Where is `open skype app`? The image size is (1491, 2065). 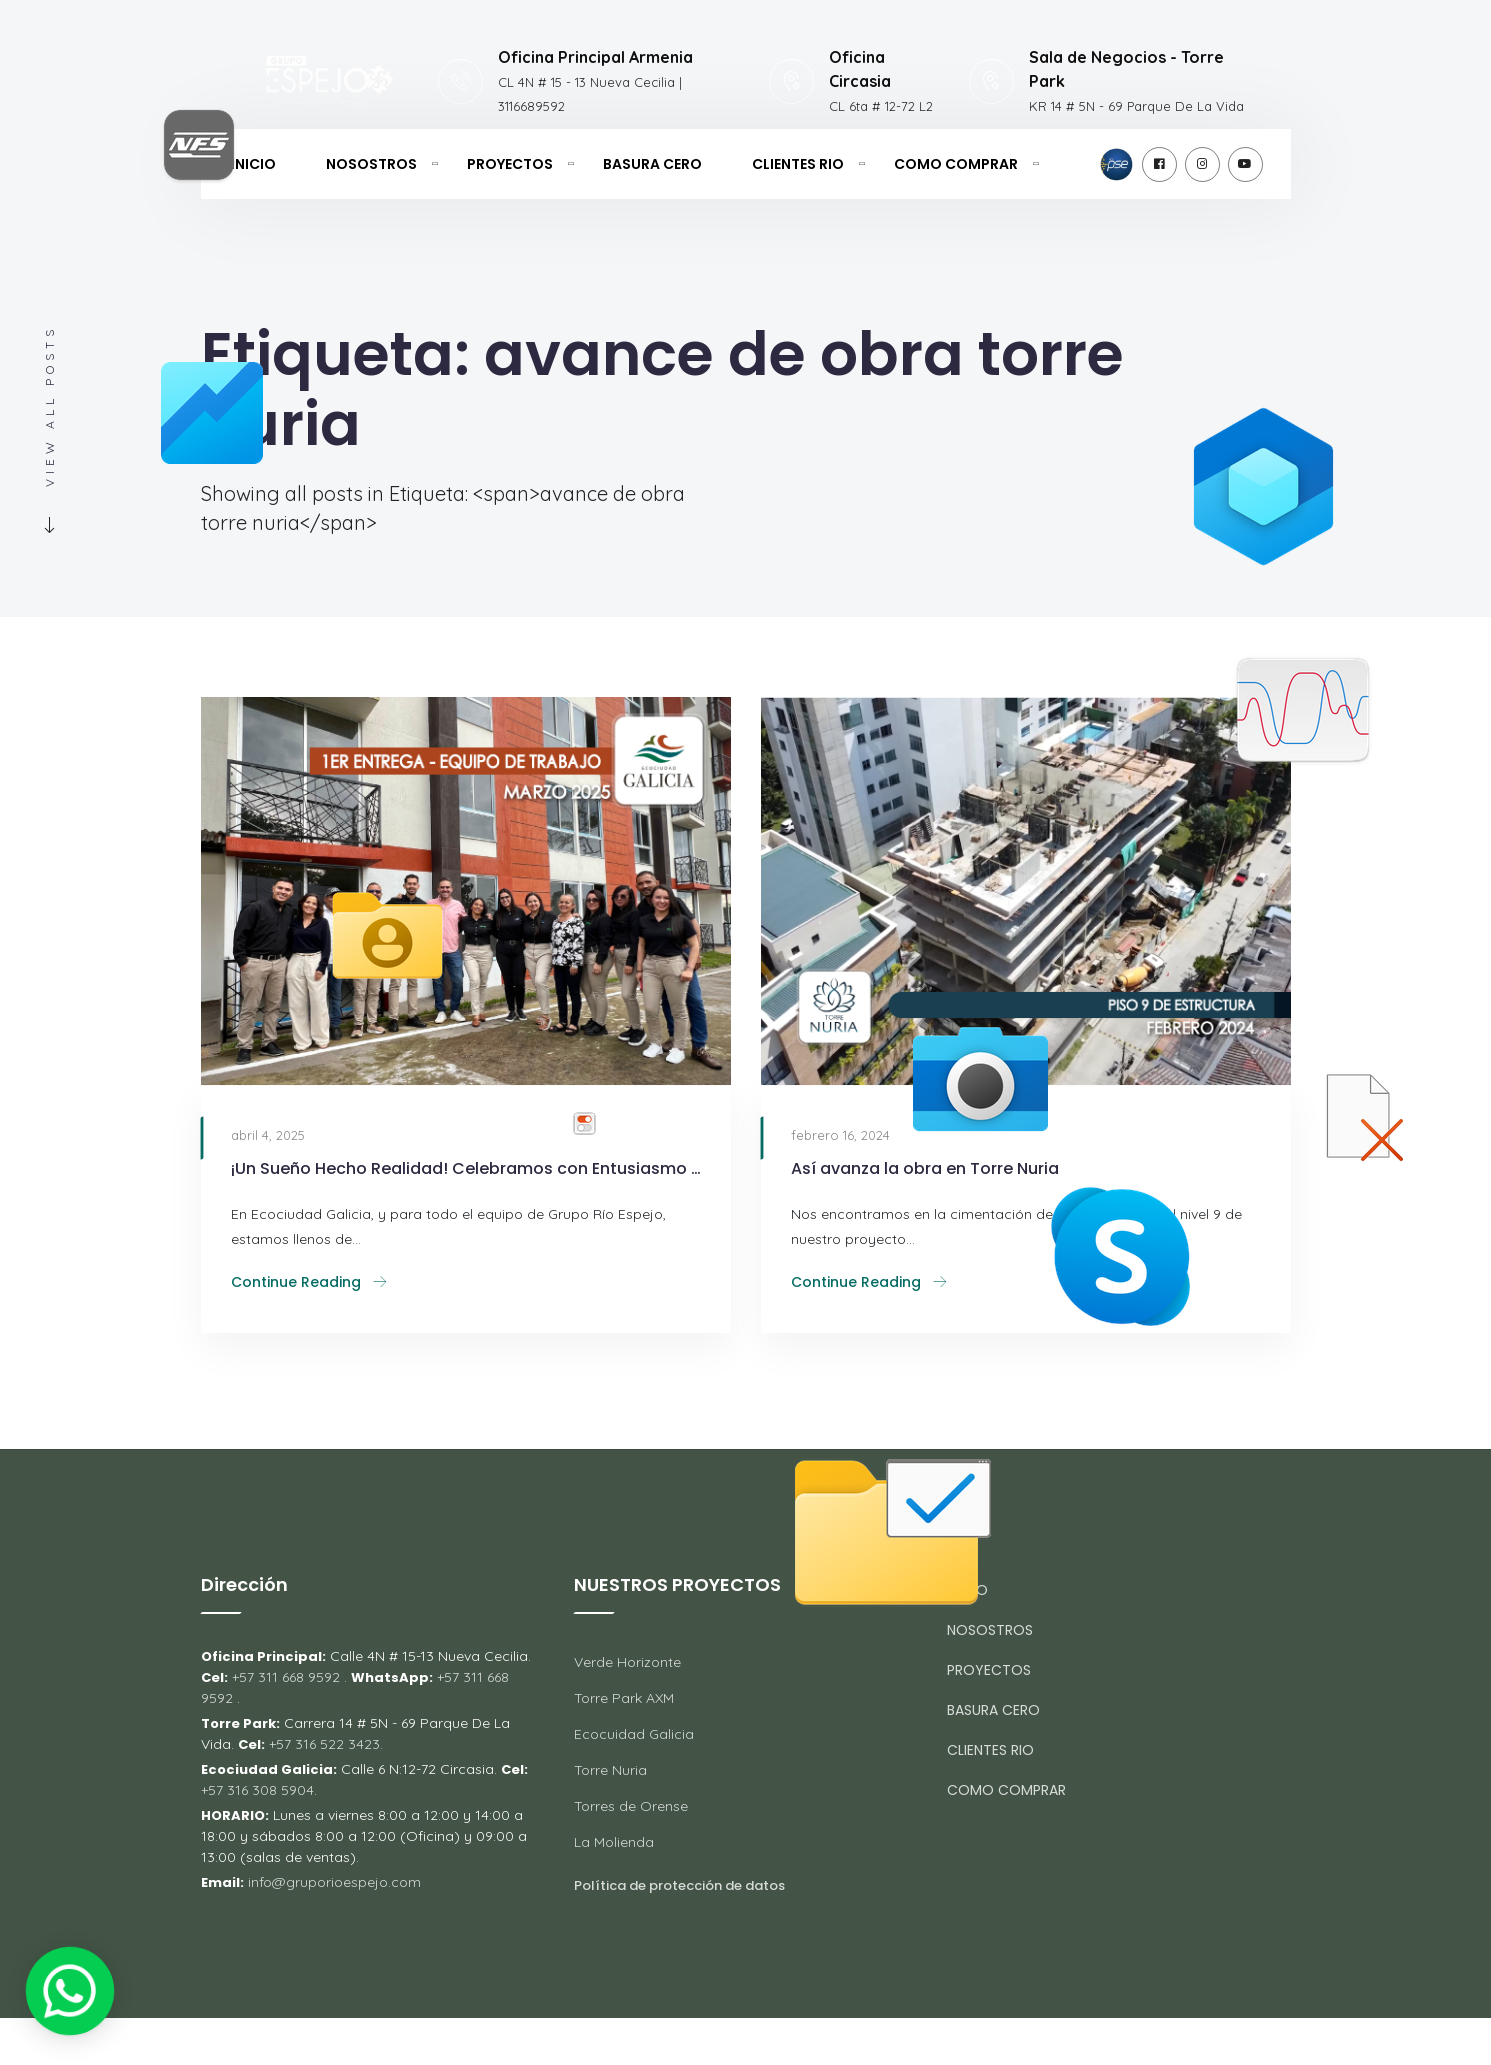
open skype app is located at coordinates (1120, 1256).